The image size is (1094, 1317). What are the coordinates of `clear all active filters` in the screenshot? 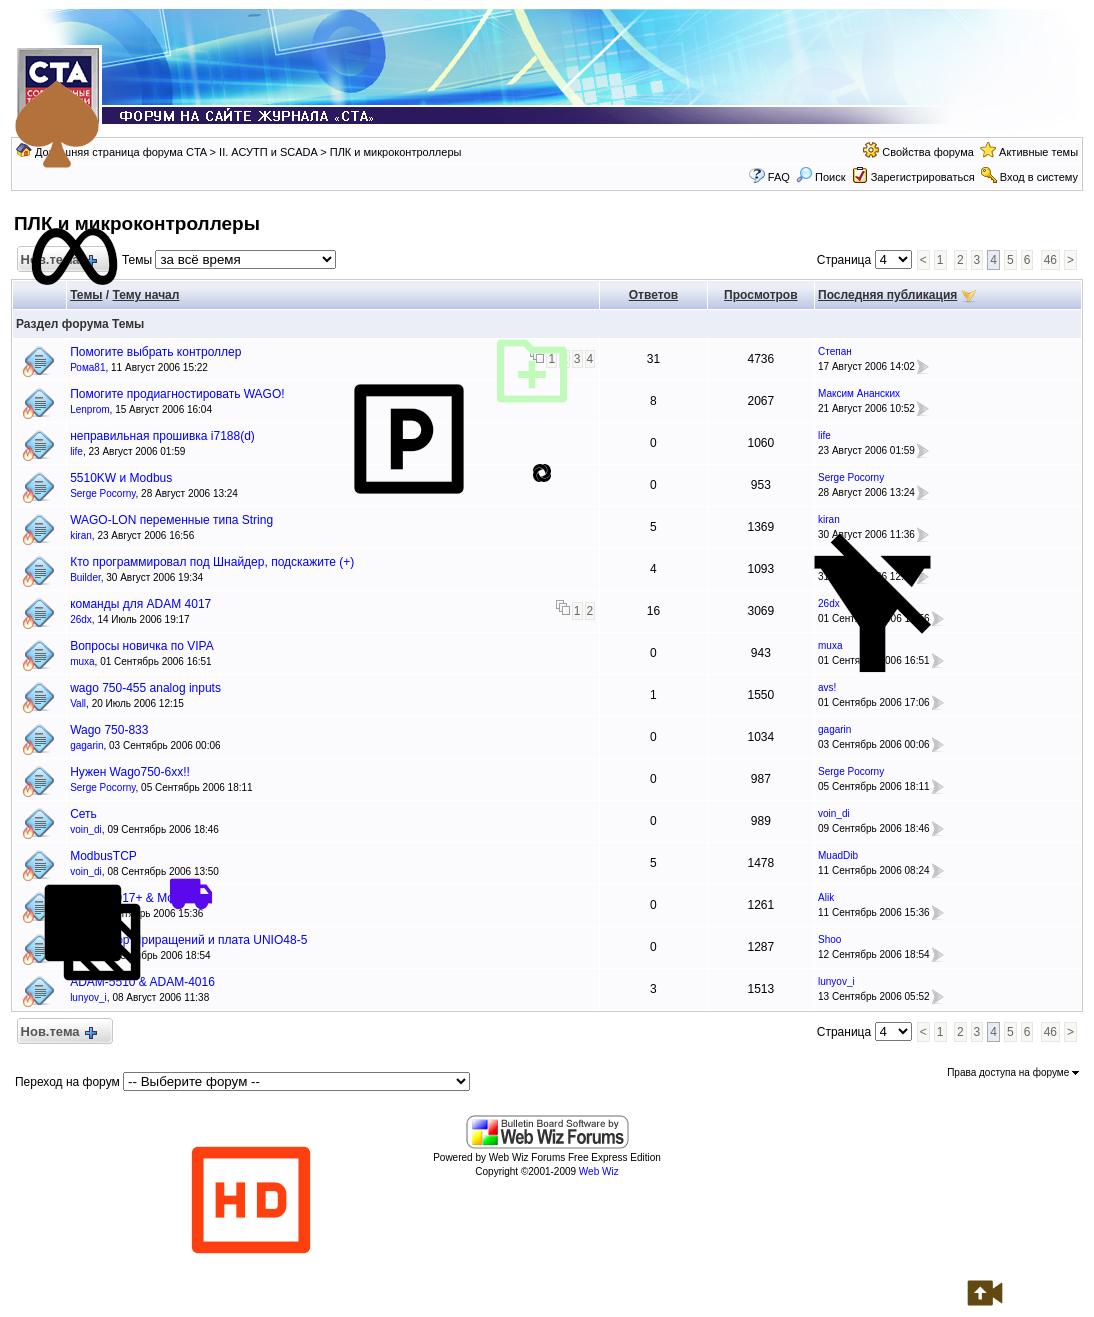 It's located at (872, 607).